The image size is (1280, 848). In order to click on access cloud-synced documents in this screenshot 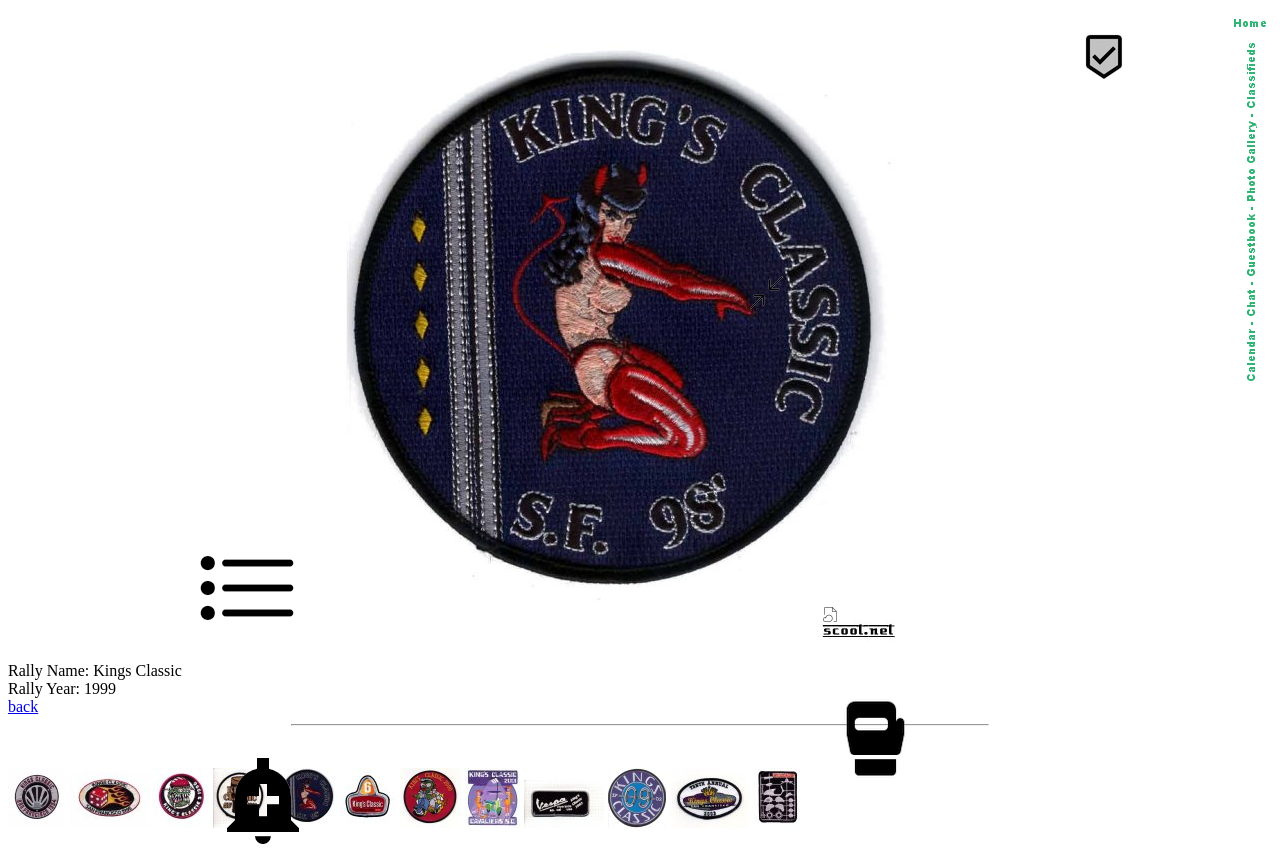, I will do `click(830, 614)`.